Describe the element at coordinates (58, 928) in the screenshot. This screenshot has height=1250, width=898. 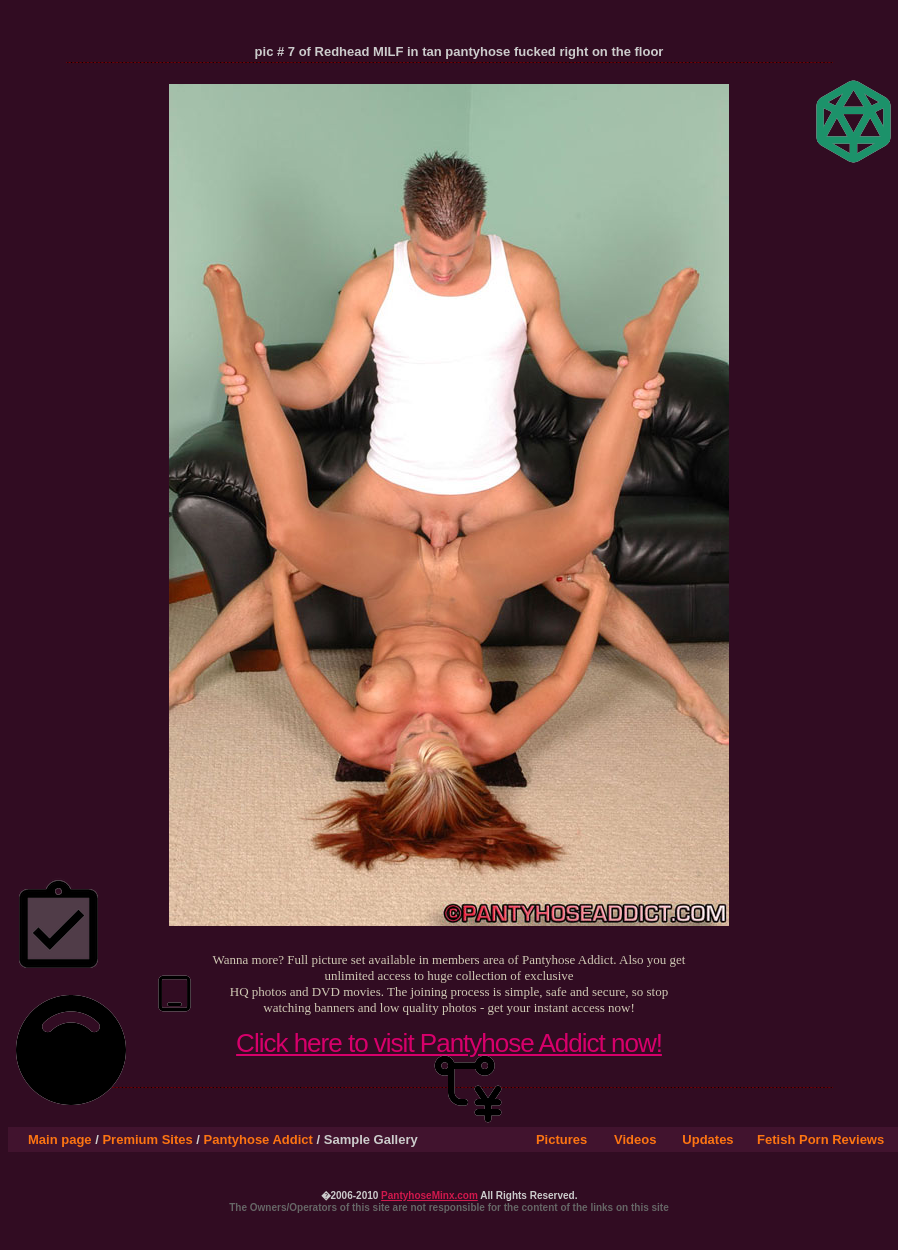
I see `view completed tasks or assignments` at that location.